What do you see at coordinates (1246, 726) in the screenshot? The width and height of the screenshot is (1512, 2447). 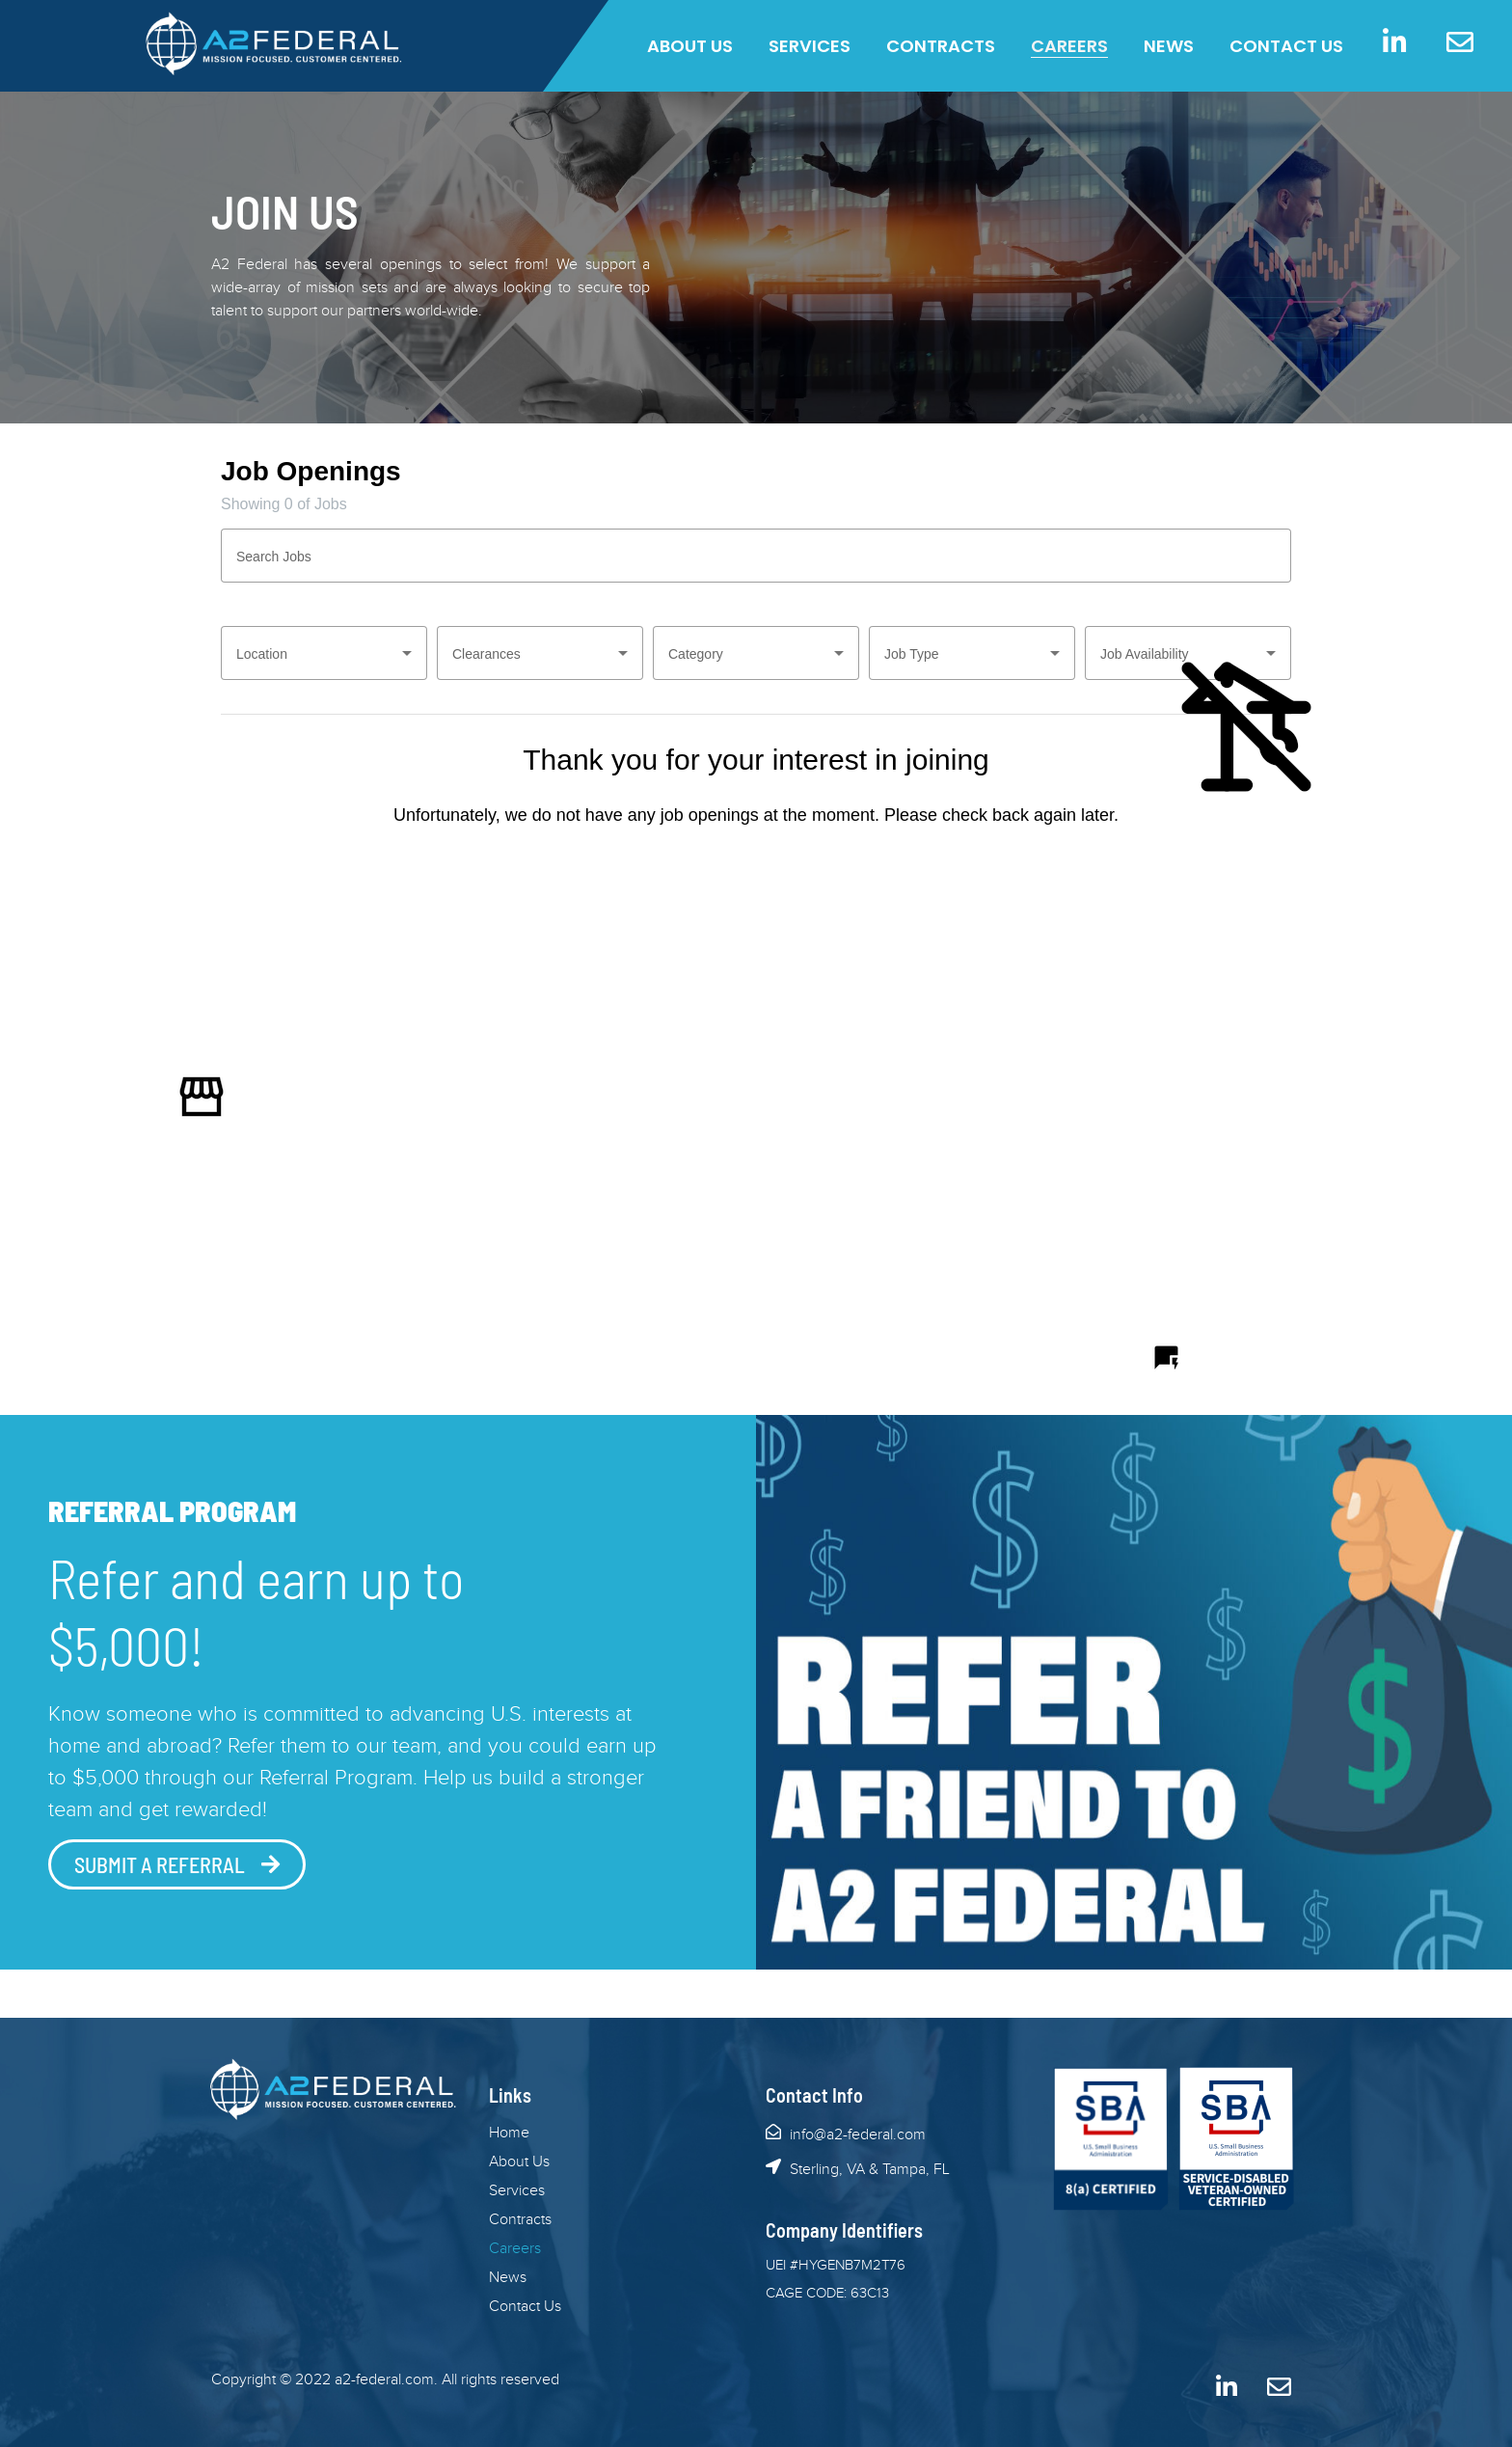 I see `construction crane disabled or unavailable` at bounding box center [1246, 726].